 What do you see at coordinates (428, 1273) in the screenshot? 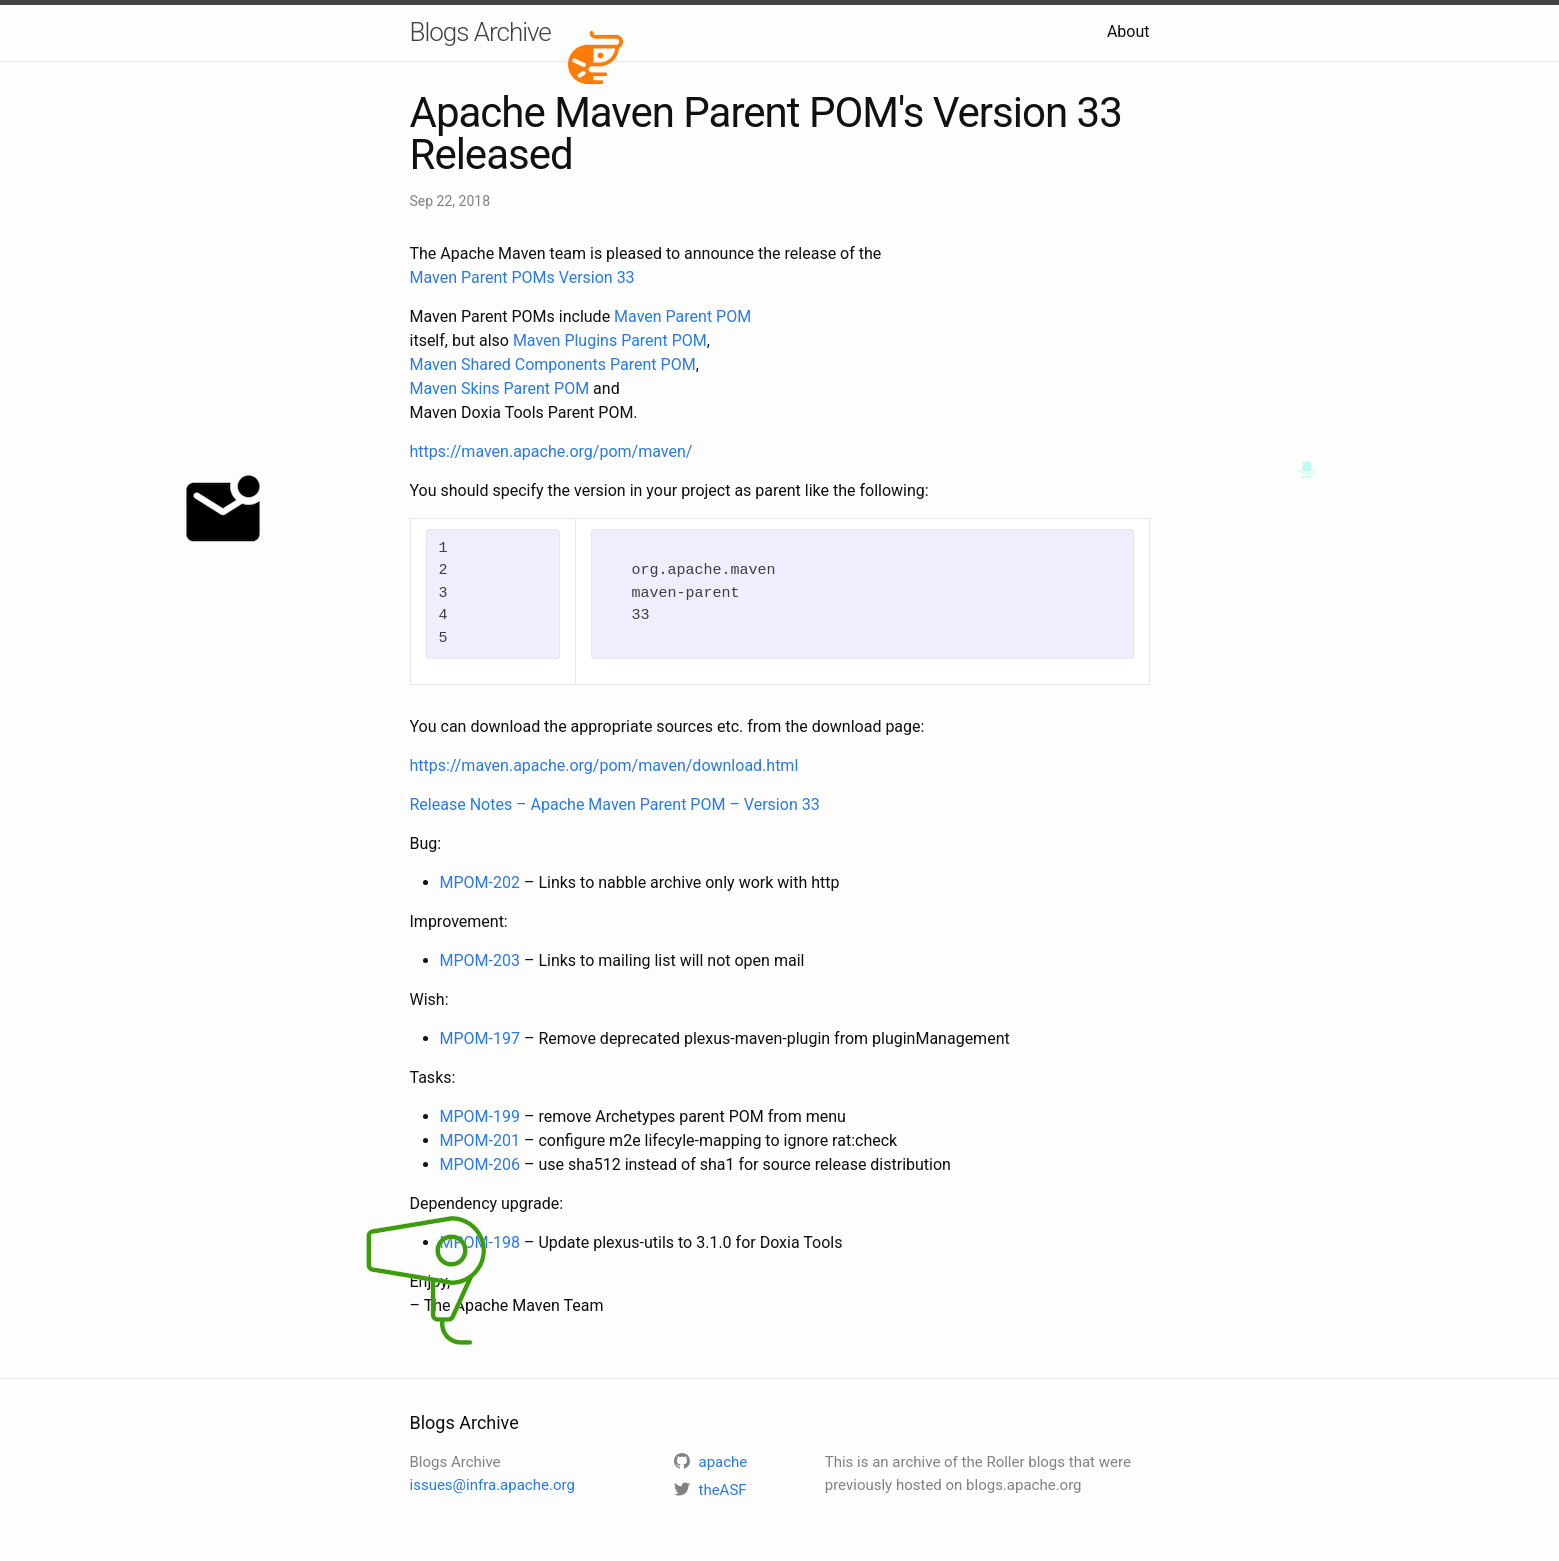
I see `access hair styling or beauty tools` at bounding box center [428, 1273].